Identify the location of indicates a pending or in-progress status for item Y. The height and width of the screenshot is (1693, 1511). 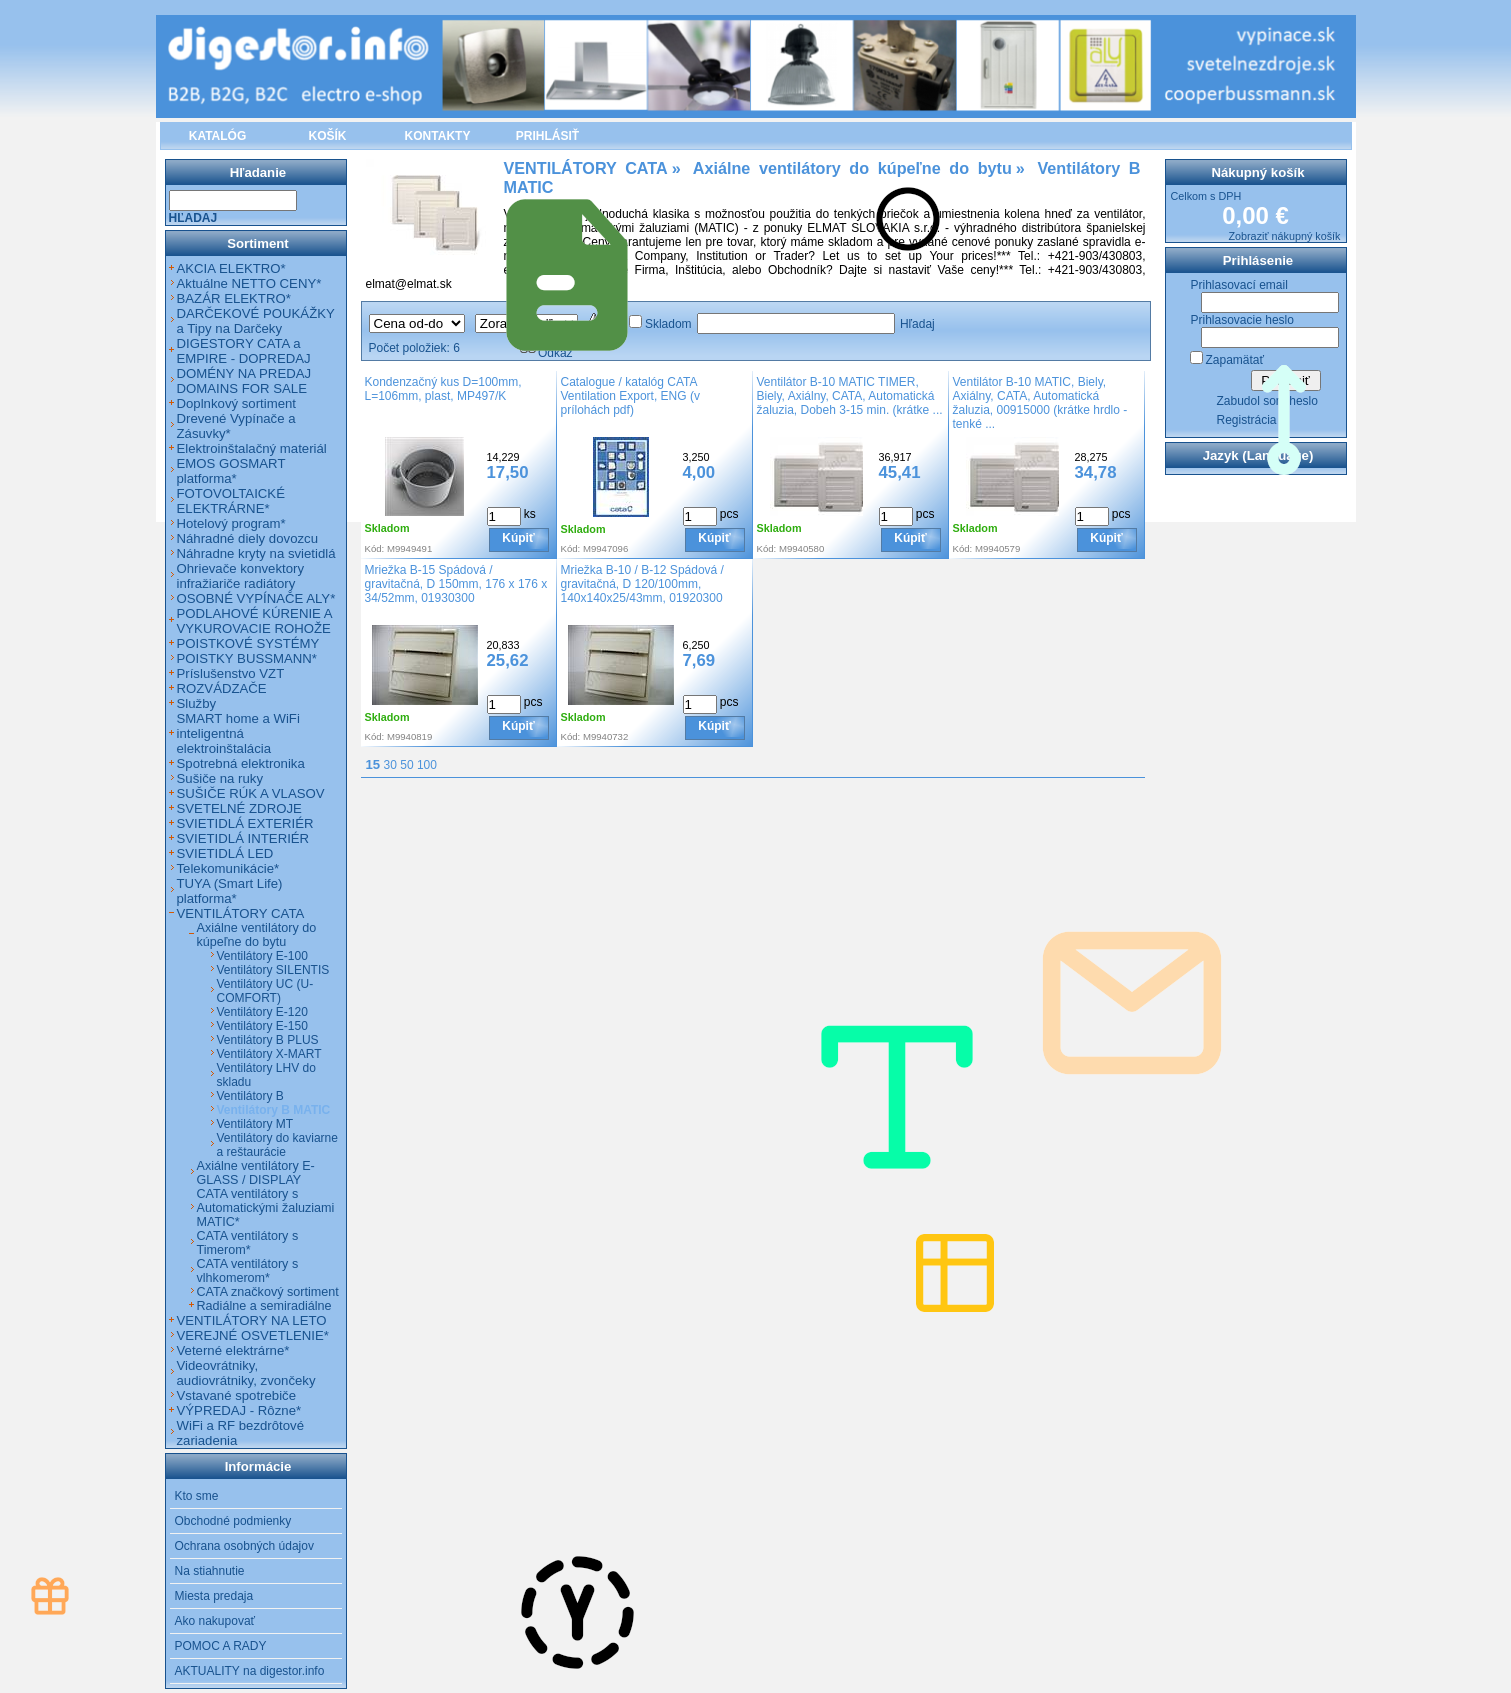
(577, 1612).